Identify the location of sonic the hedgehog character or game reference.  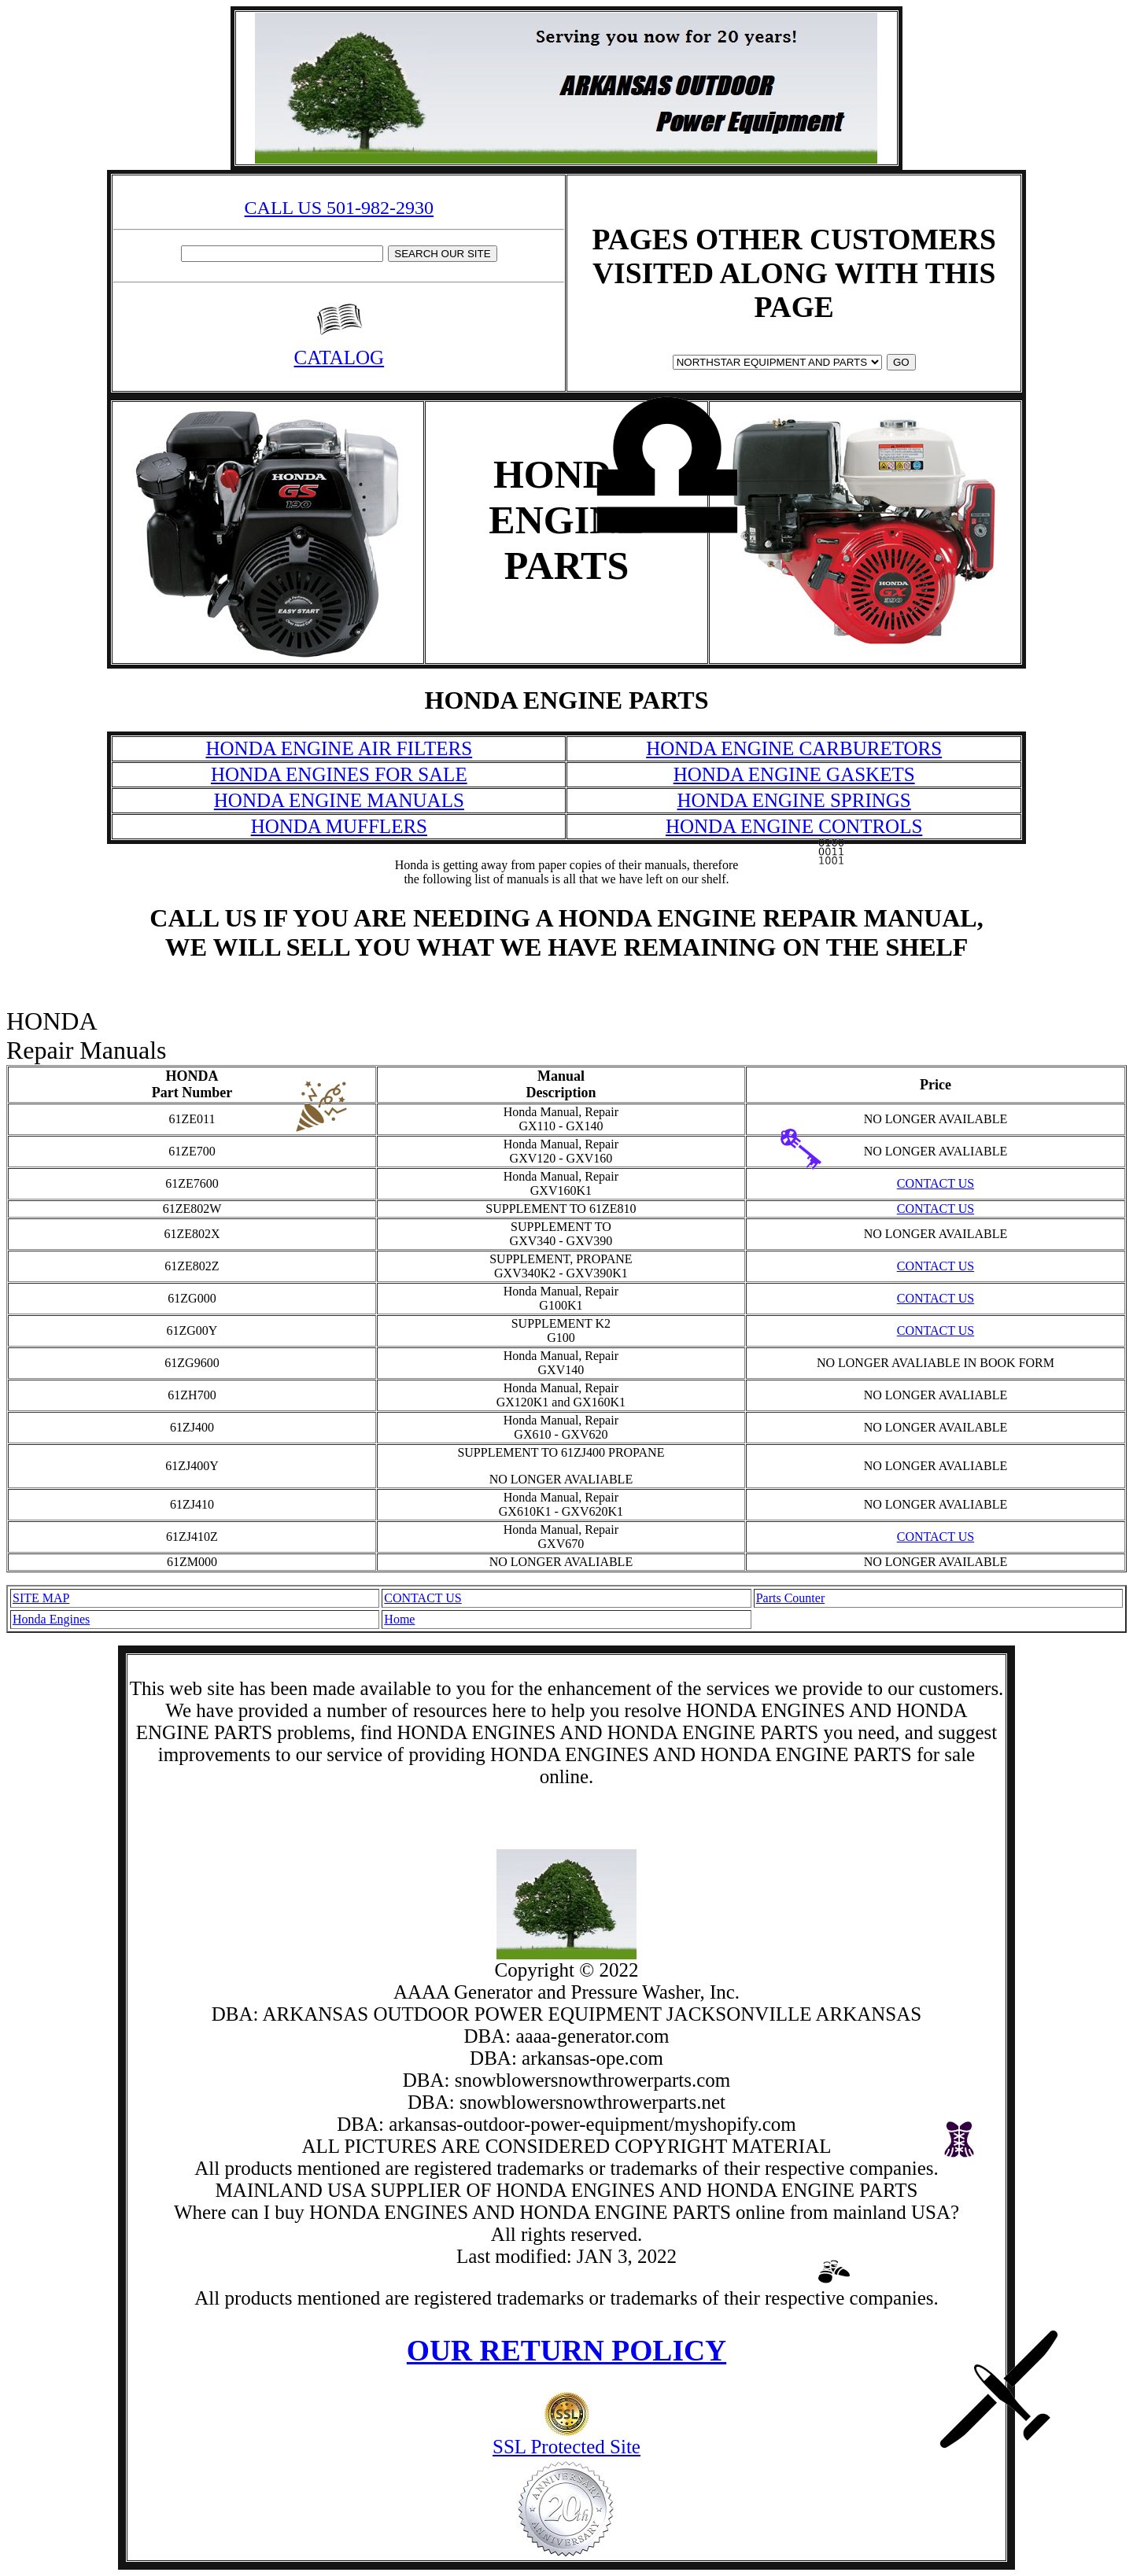
(834, 2272).